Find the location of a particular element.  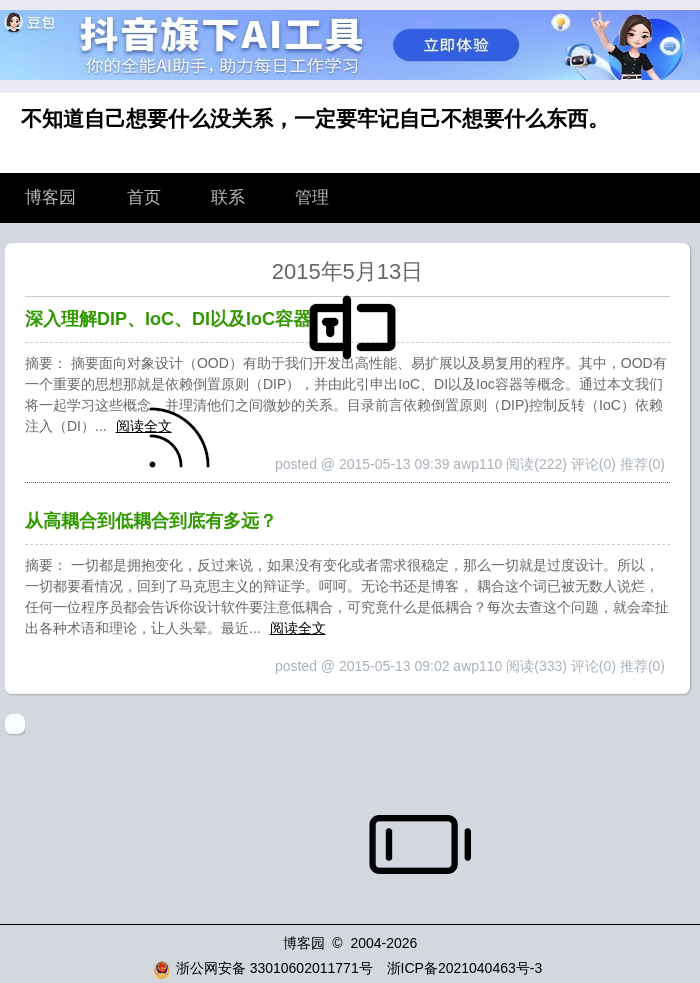

subscribe to RSS feed is located at coordinates (175, 442).